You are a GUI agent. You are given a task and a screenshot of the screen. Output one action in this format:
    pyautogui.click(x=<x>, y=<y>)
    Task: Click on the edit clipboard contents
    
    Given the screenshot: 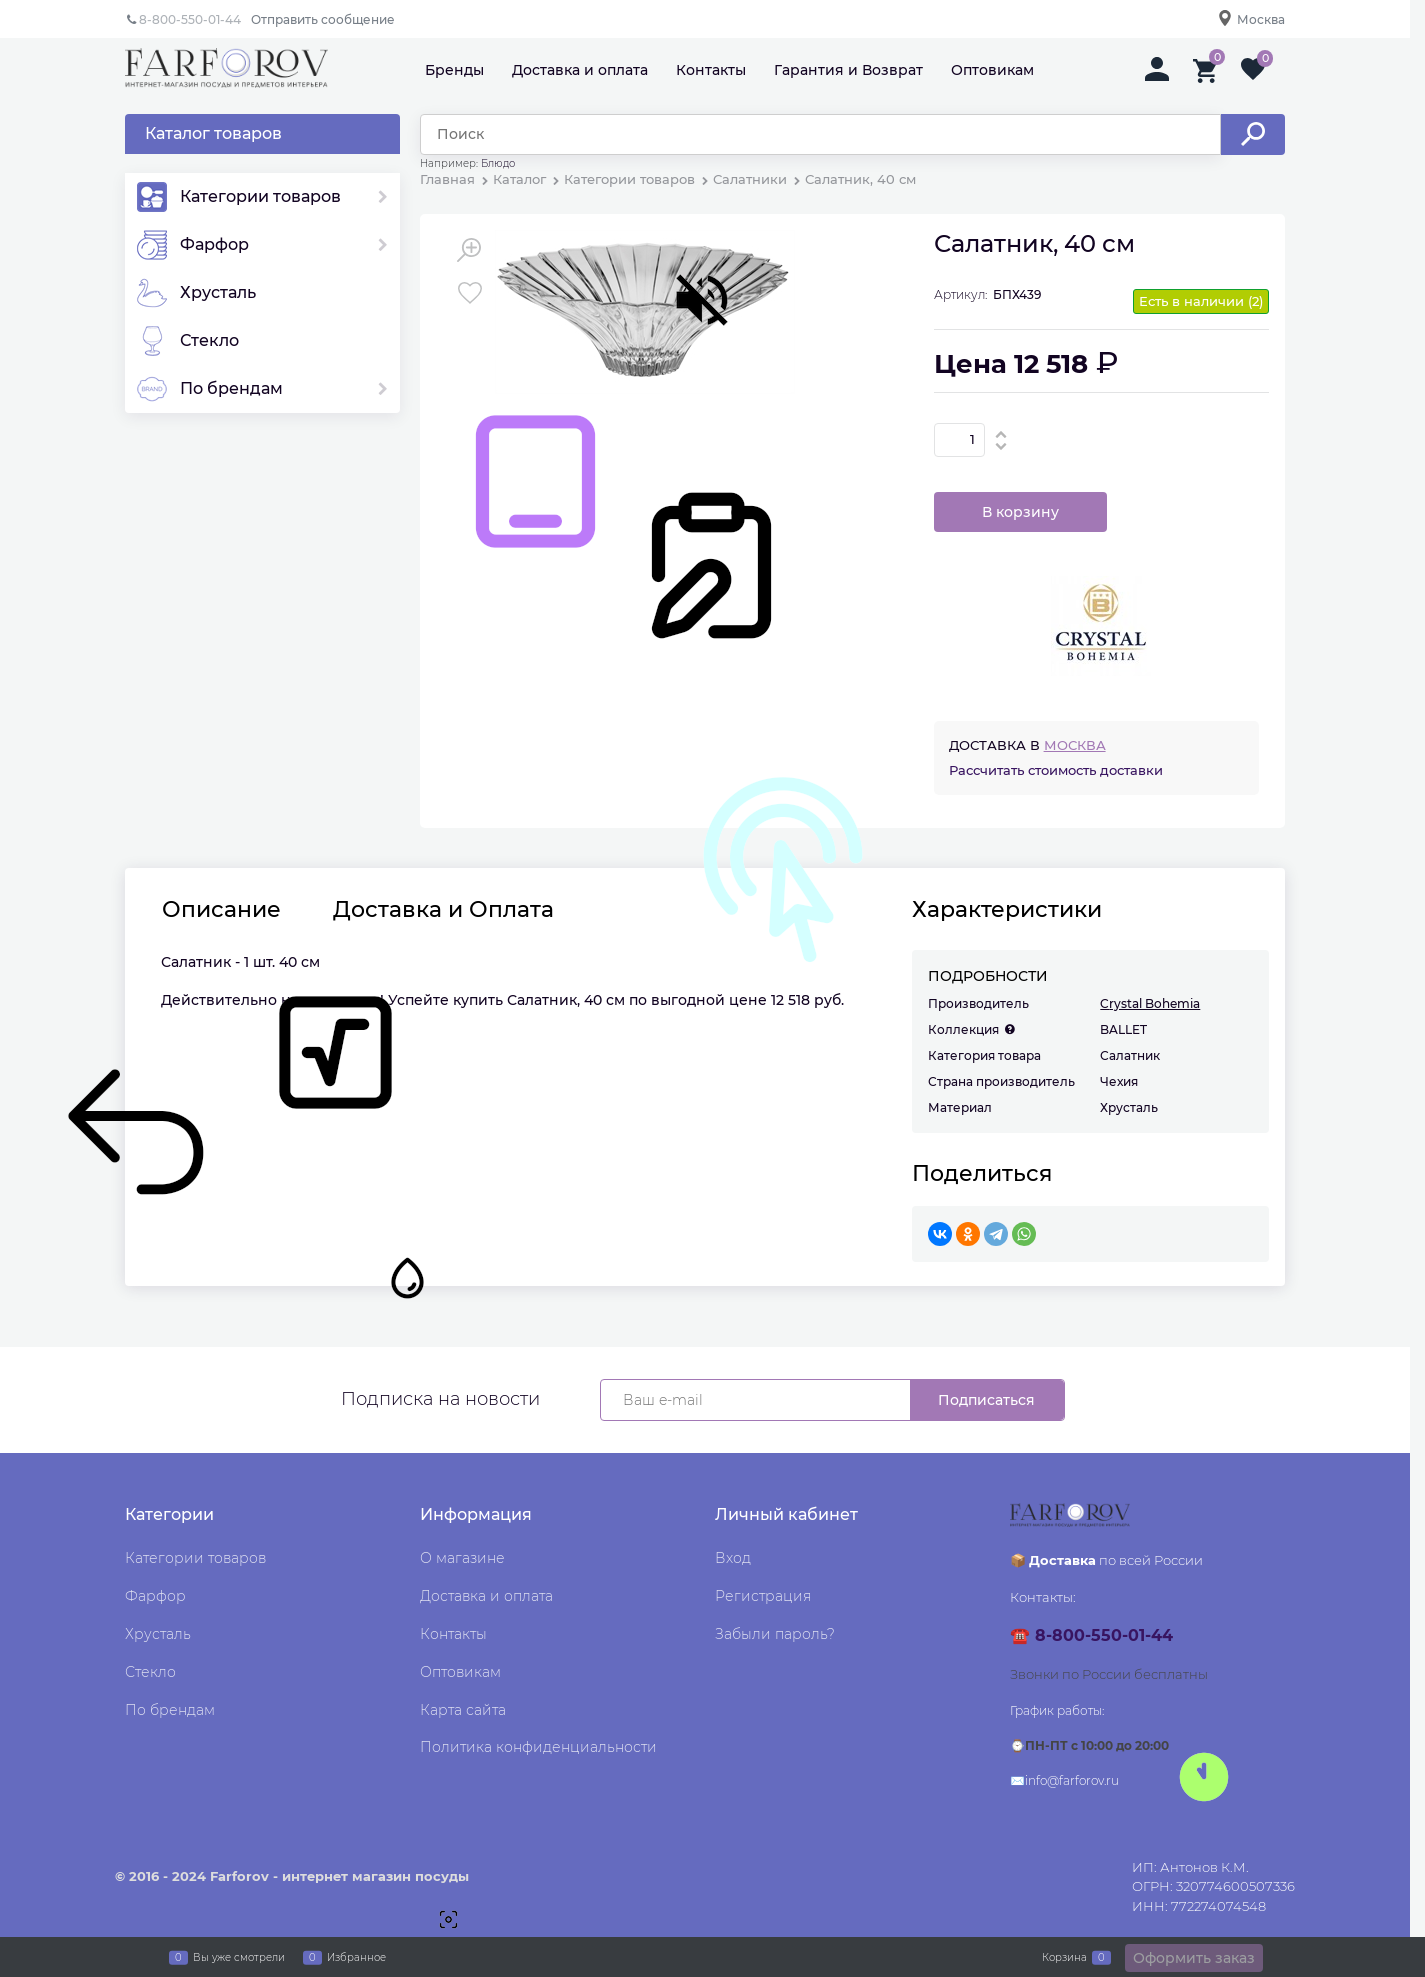 What is the action you would take?
    pyautogui.click(x=711, y=565)
    